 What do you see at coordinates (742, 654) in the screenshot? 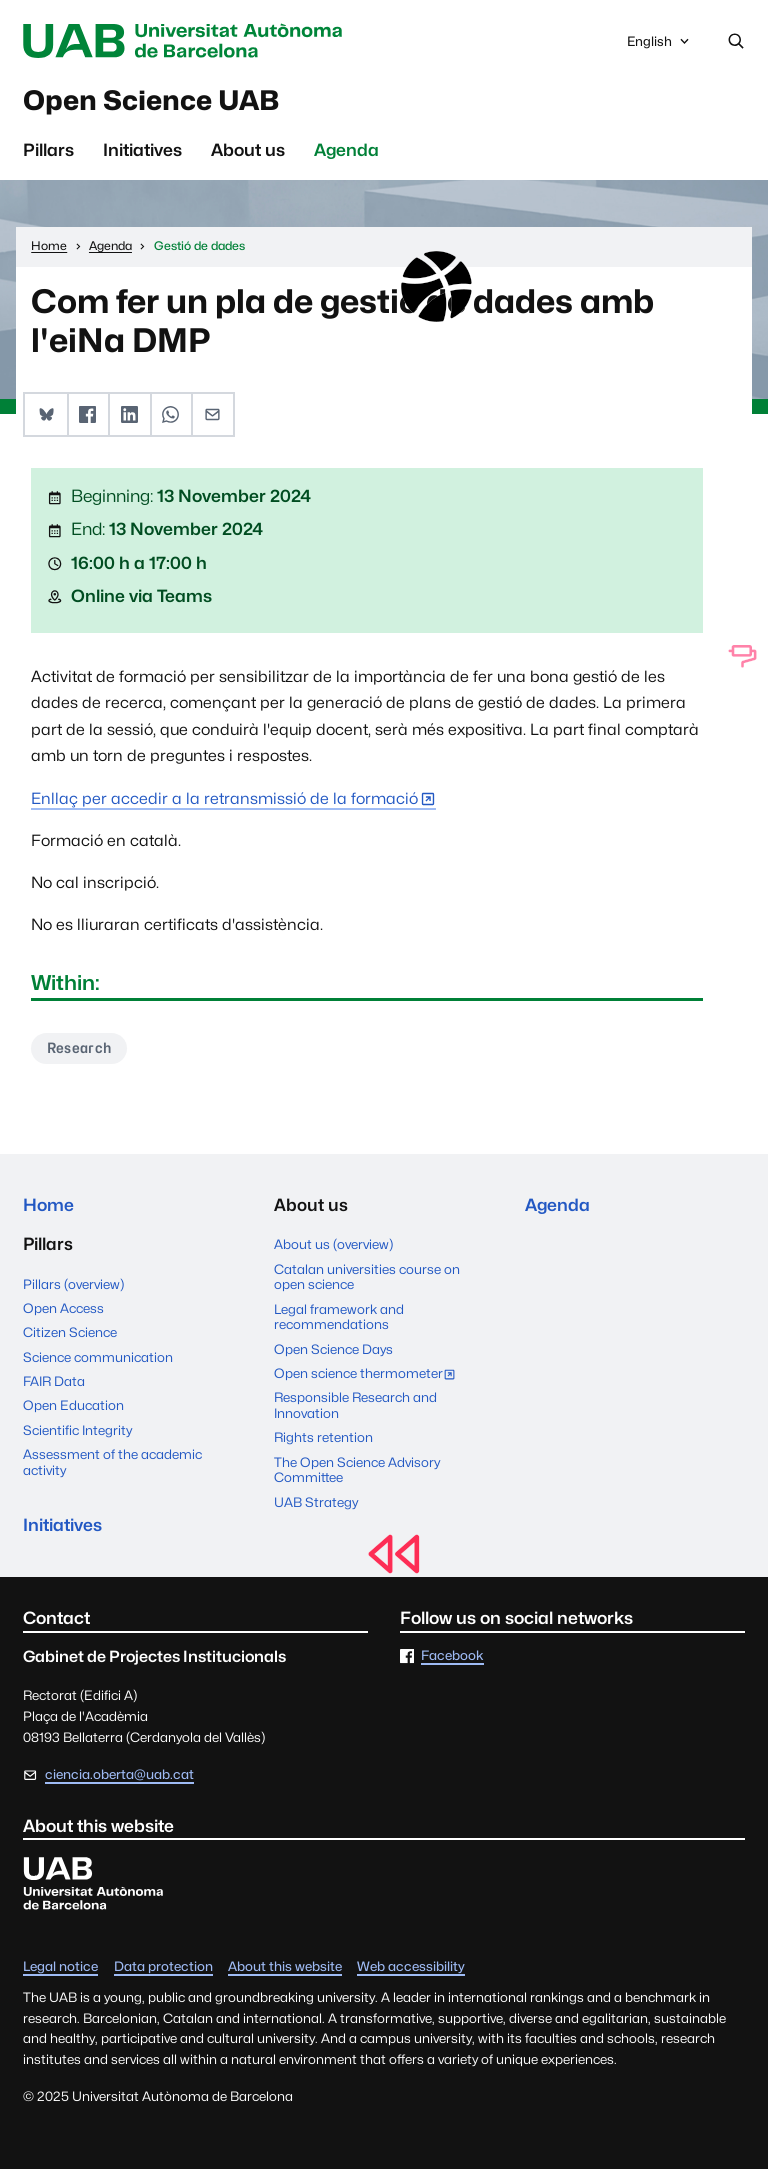
I see `customize theme or appearance settings` at bounding box center [742, 654].